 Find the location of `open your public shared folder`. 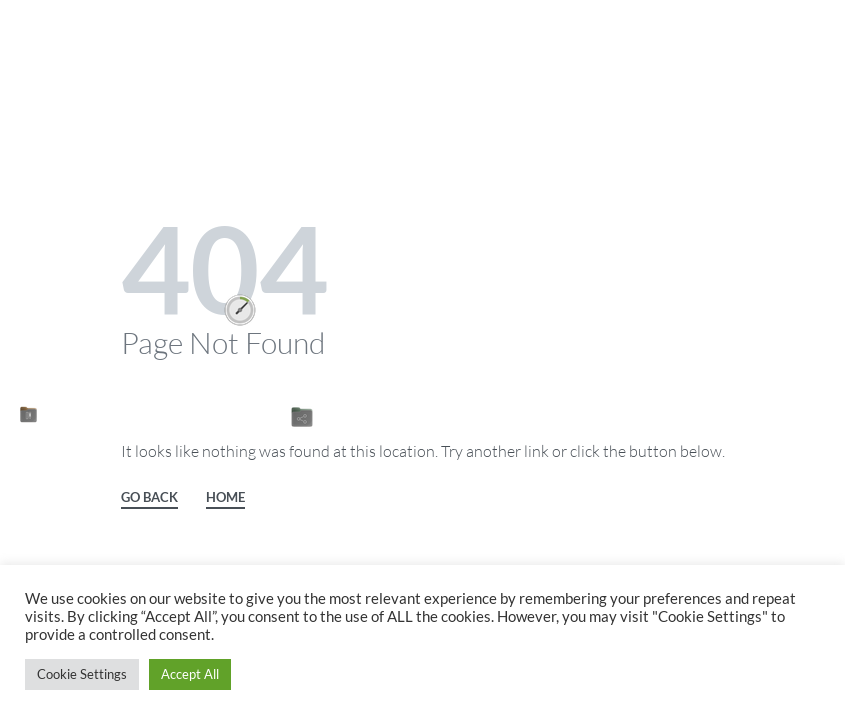

open your public shared folder is located at coordinates (302, 417).